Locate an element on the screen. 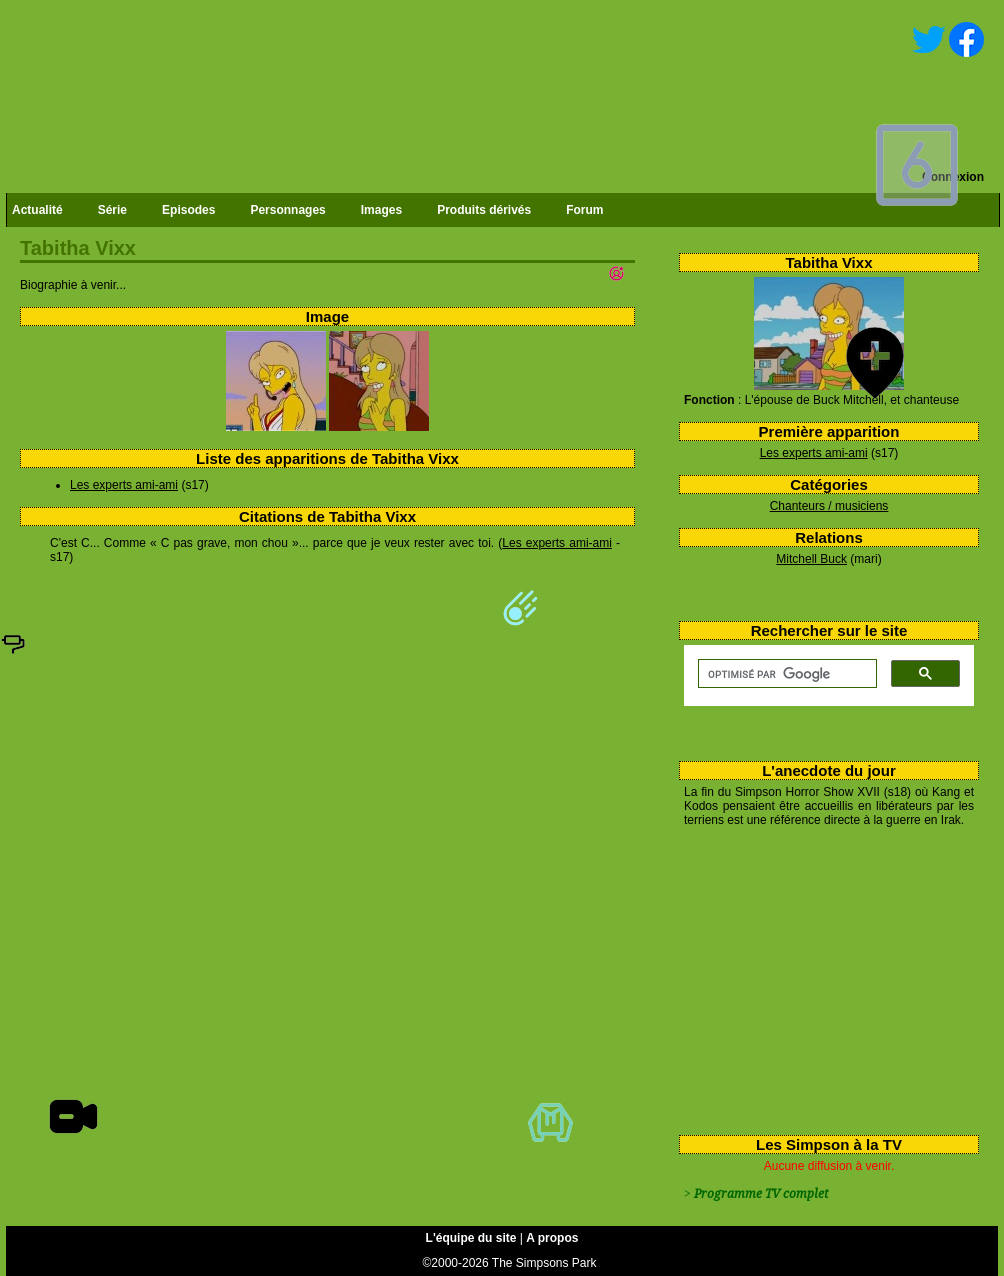 This screenshot has width=1004, height=1276. add a new location pin is located at coordinates (875, 363).